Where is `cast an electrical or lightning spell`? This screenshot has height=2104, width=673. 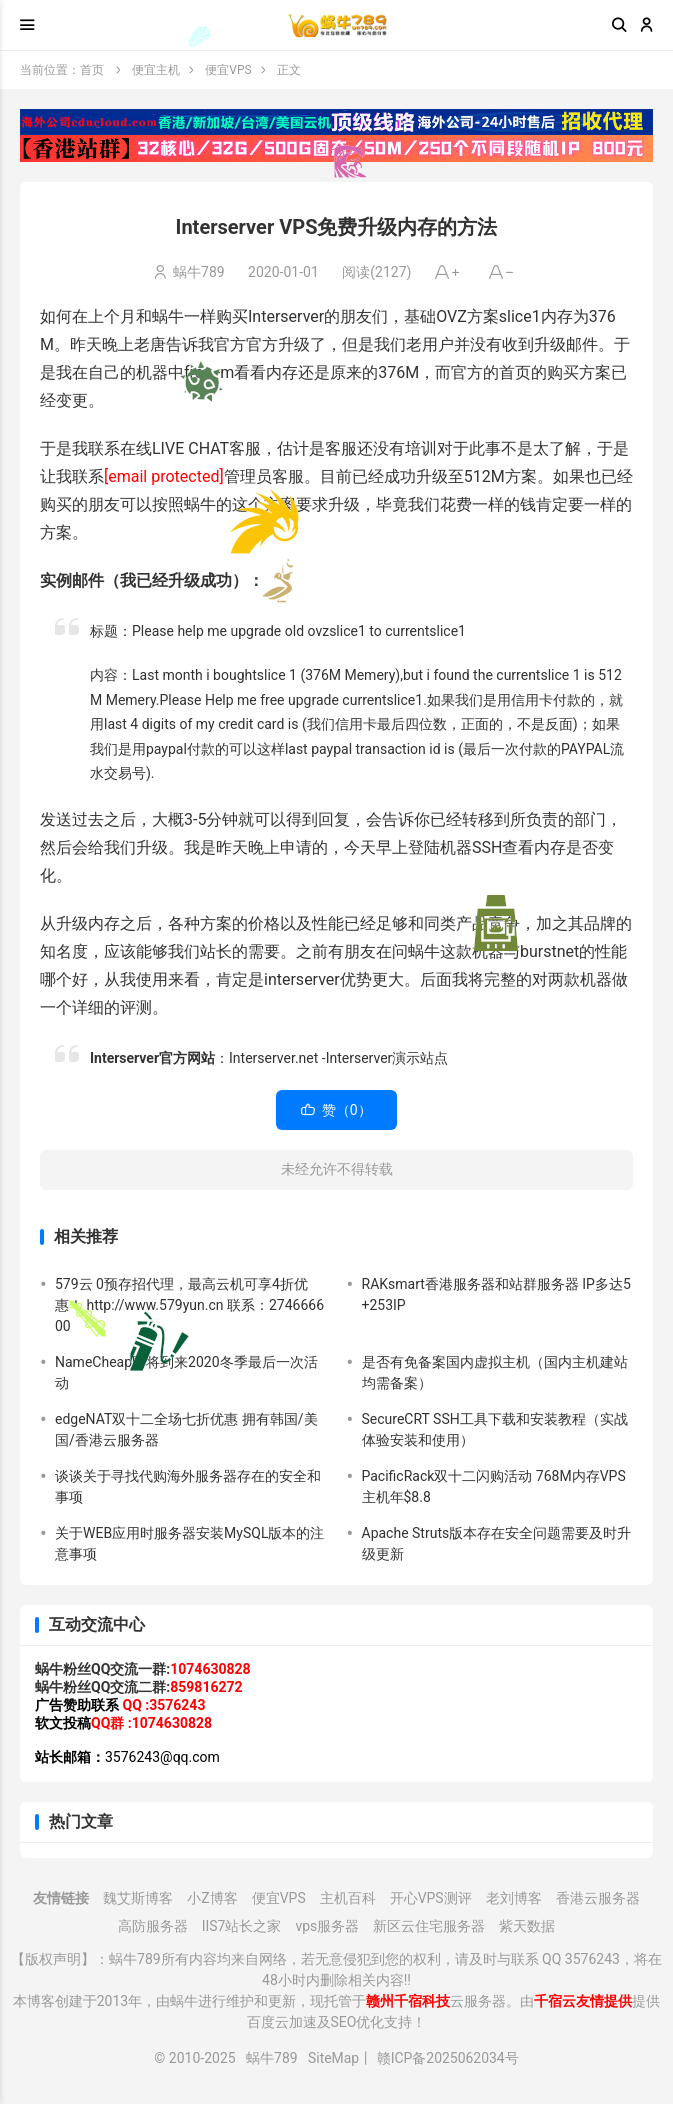
cast an electrical or lightning spell is located at coordinates (264, 519).